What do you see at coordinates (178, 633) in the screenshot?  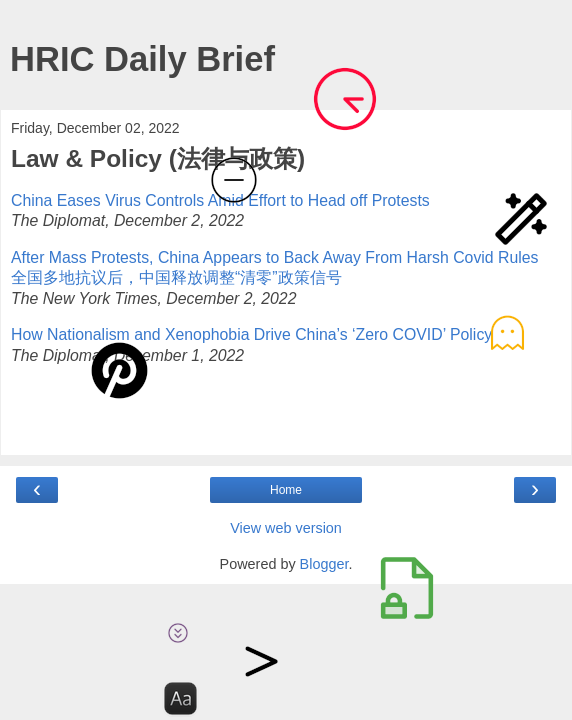 I see `expand all content below` at bounding box center [178, 633].